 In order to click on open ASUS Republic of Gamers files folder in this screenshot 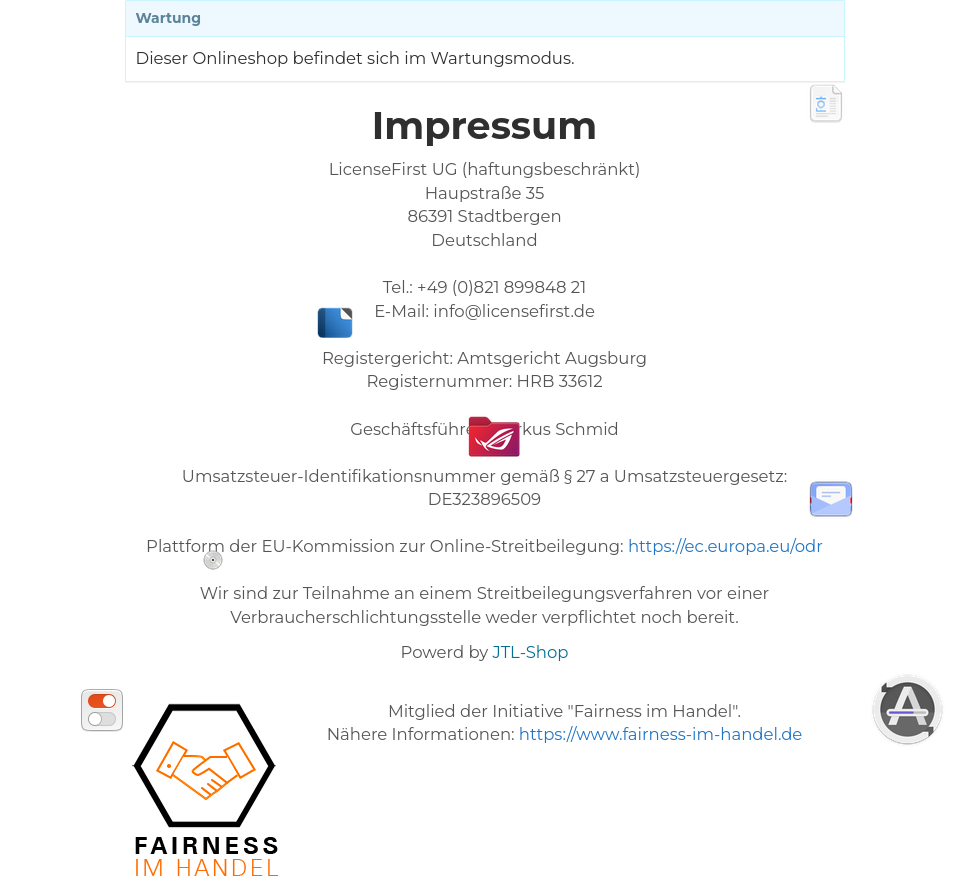, I will do `click(494, 438)`.